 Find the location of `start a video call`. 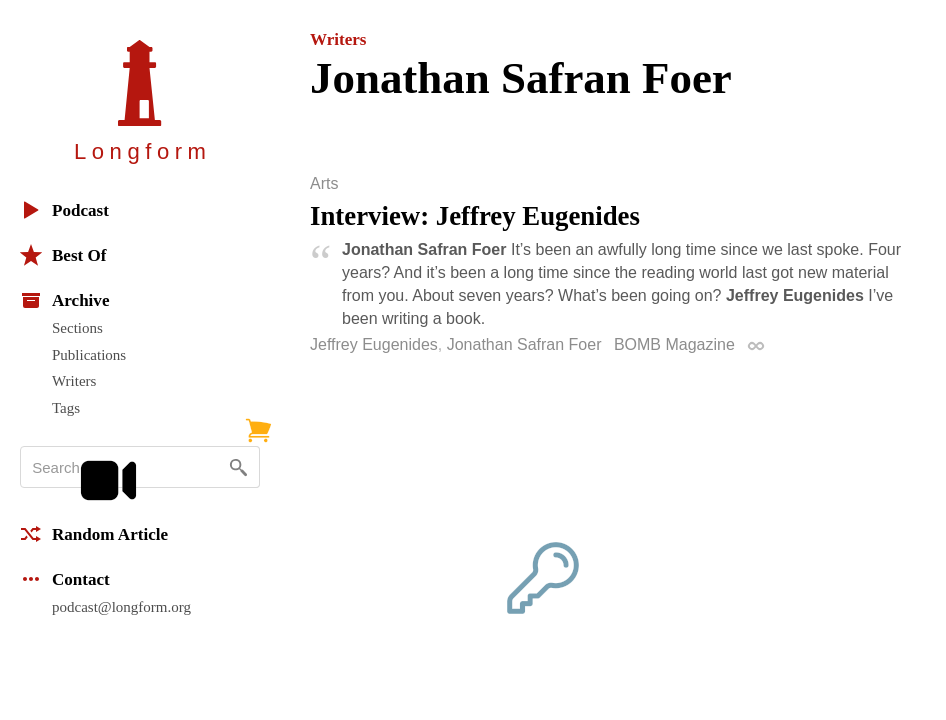

start a video call is located at coordinates (108, 480).